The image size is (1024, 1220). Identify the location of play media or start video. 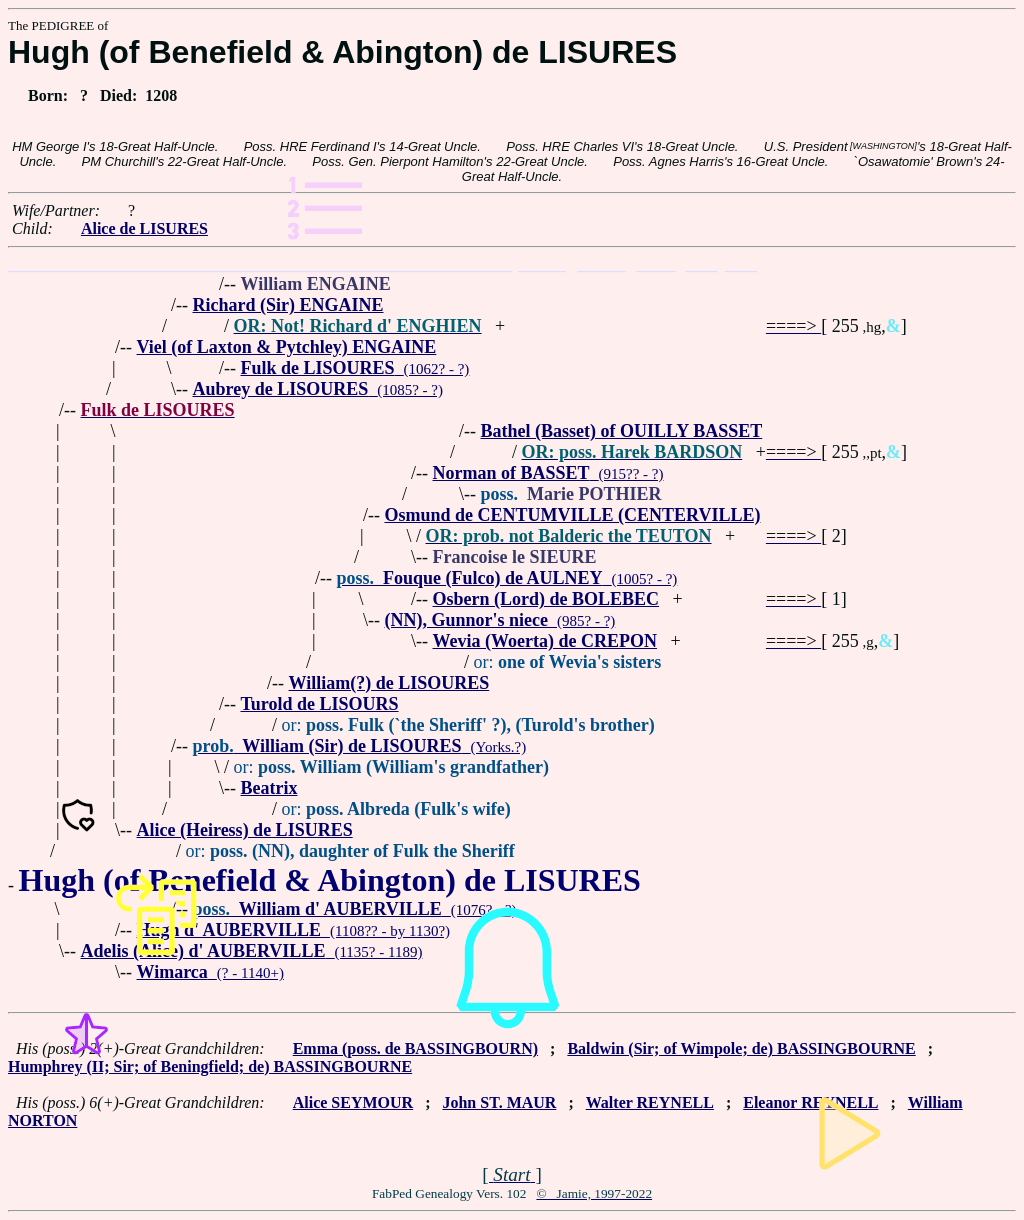
(841, 1133).